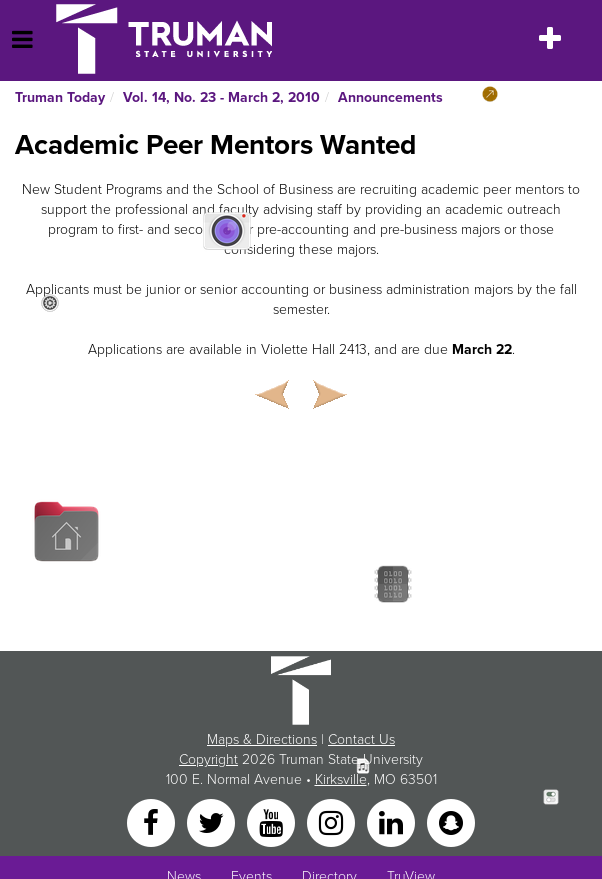 Image resolution: width=602 pixels, height=879 pixels. Describe the element at coordinates (393, 584) in the screenshot. I see `firmware or binary file type indicator` at that location.